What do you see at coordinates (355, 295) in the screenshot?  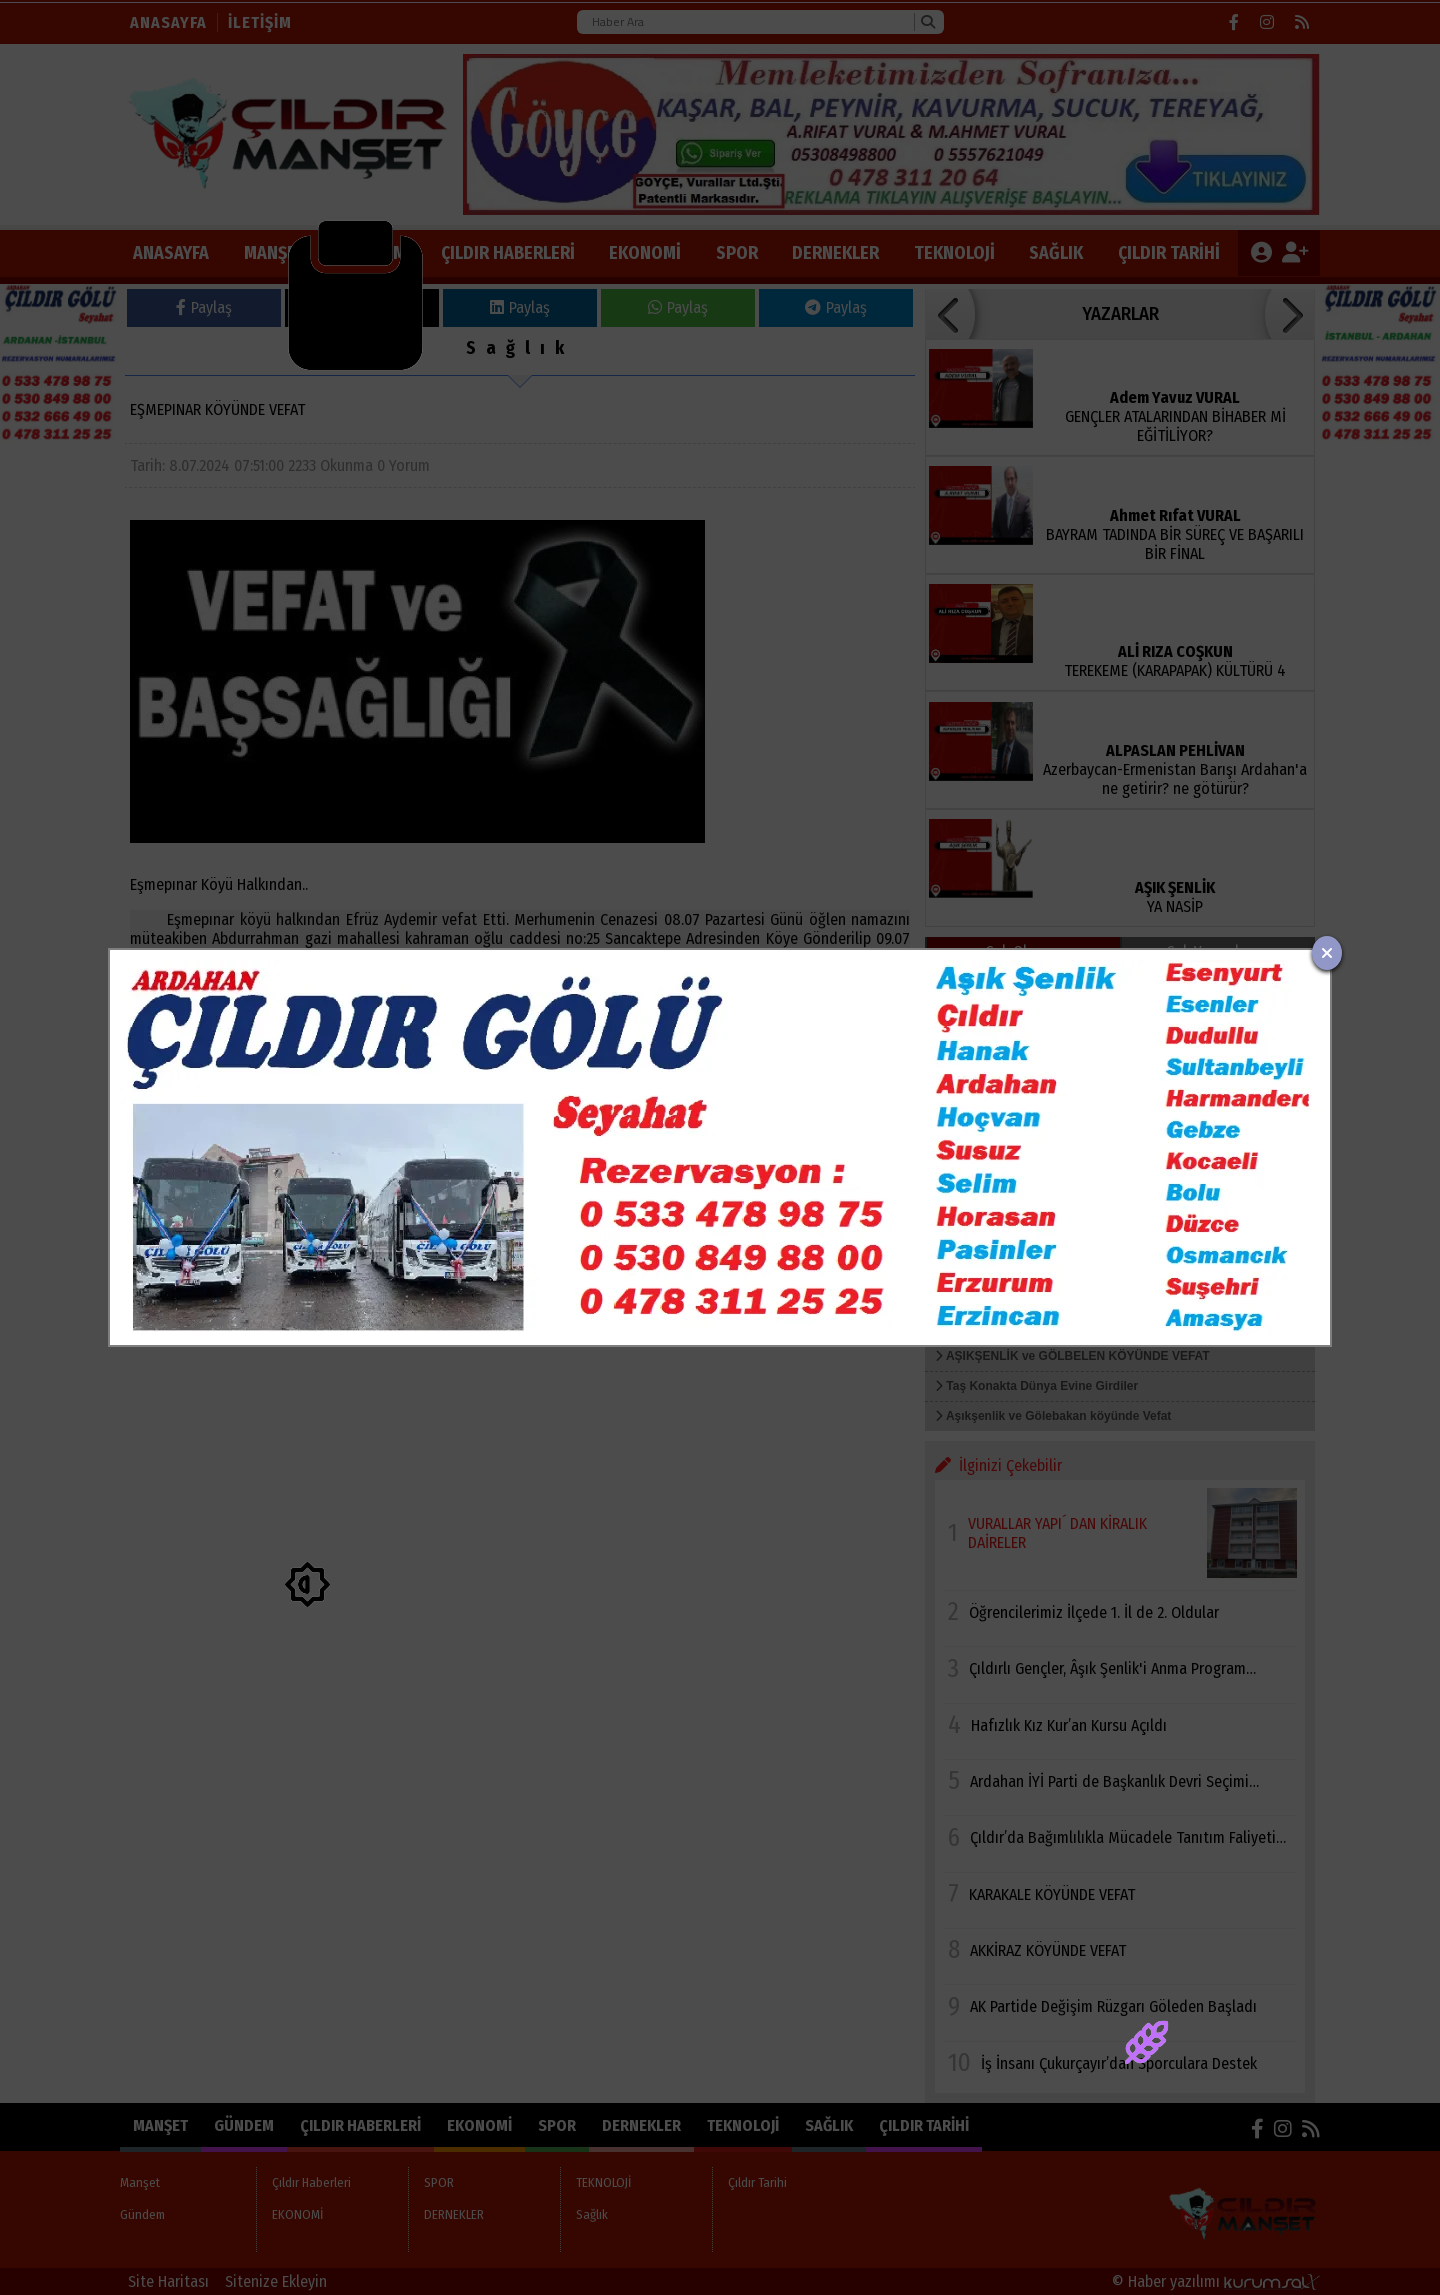 I see `copy to clipboard` at bounding box center [355, 295].